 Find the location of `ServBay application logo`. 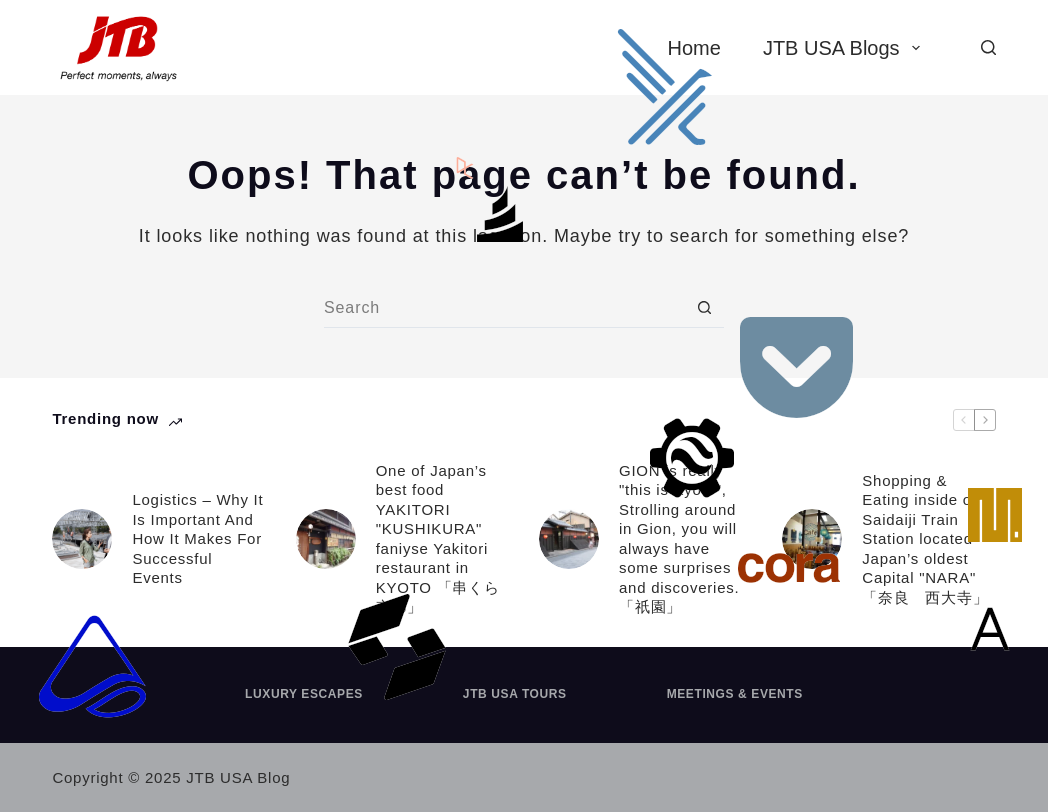

ServBay application logo is located at coordinates (397, 647).